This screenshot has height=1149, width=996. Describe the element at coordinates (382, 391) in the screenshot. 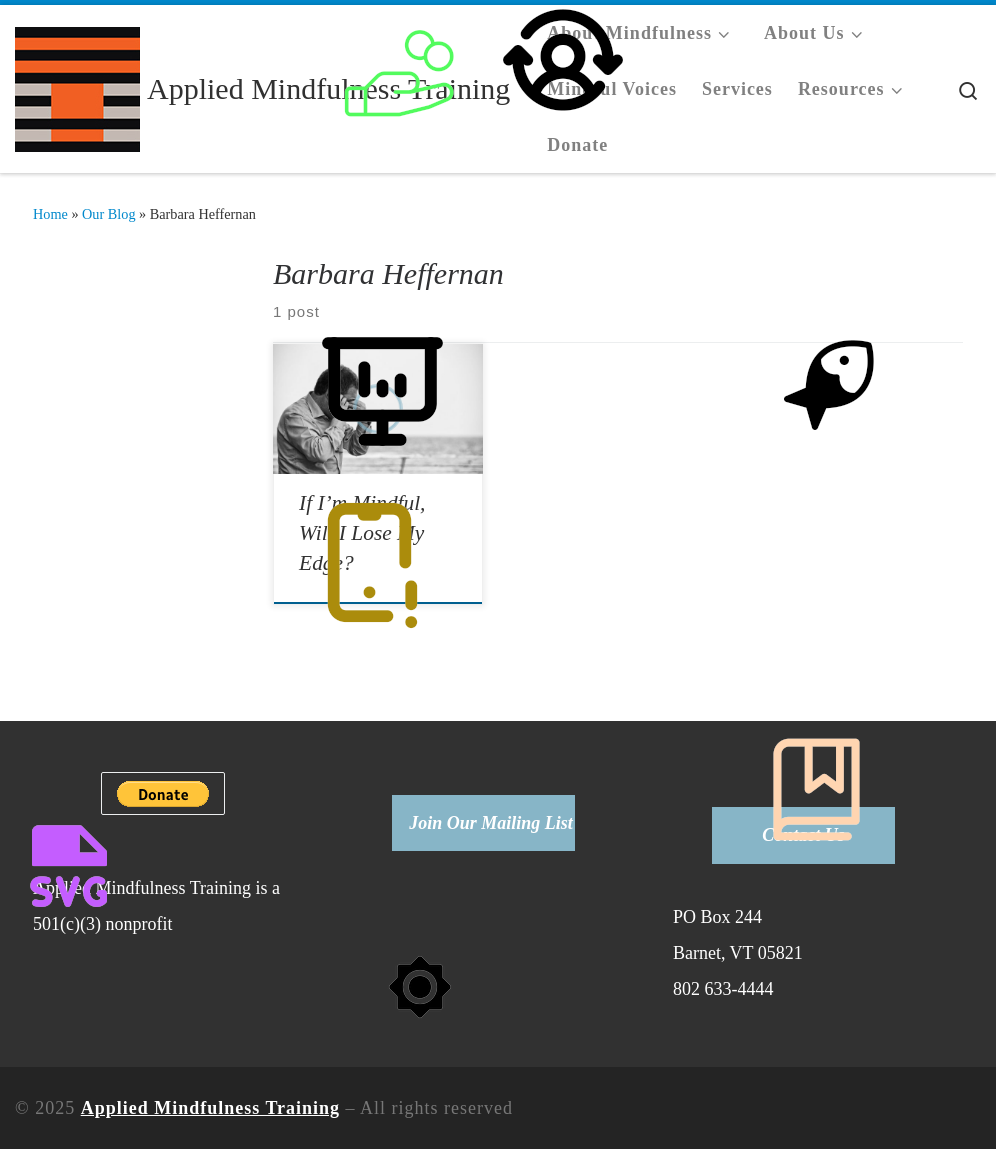

I see `view presentation analytics` at that location.